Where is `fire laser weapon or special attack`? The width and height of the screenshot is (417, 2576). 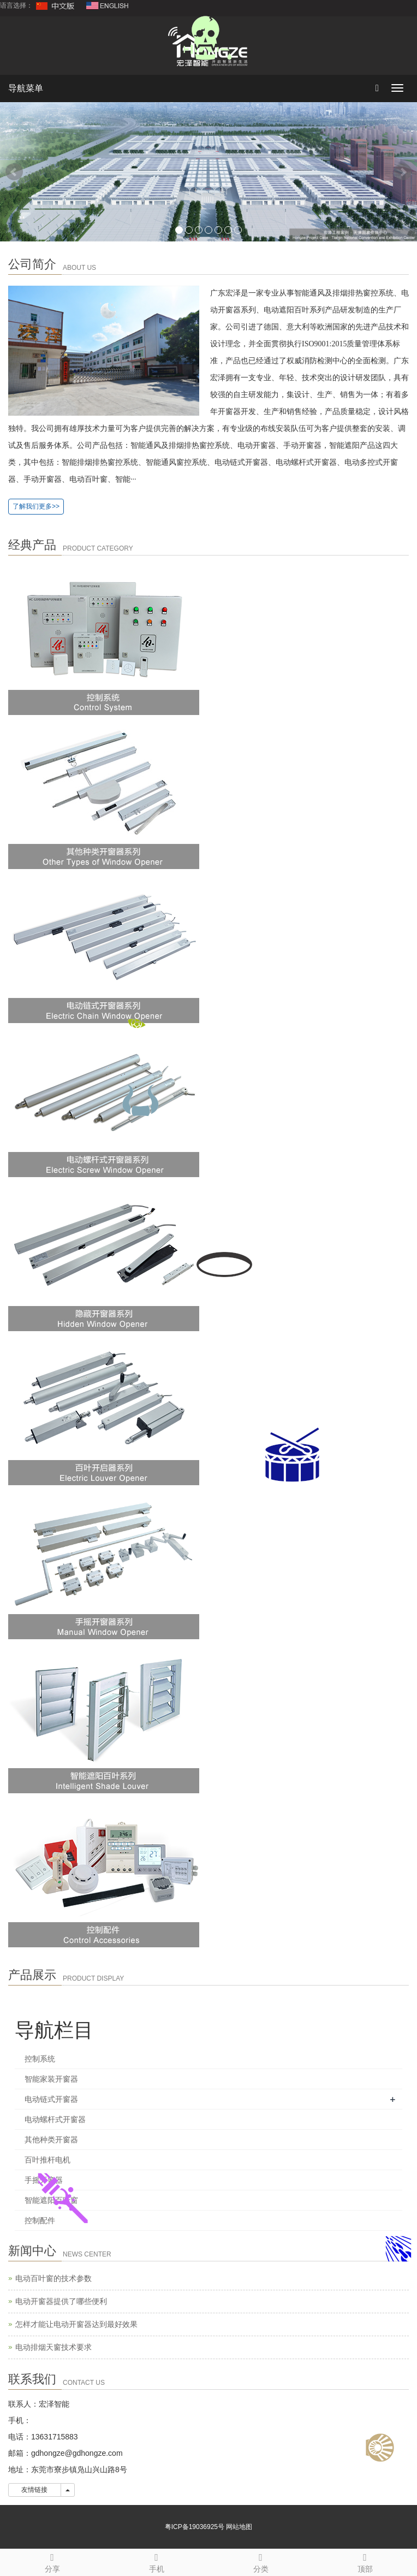
fire laser weapon or special attack is located at coordinates (63, 2198).